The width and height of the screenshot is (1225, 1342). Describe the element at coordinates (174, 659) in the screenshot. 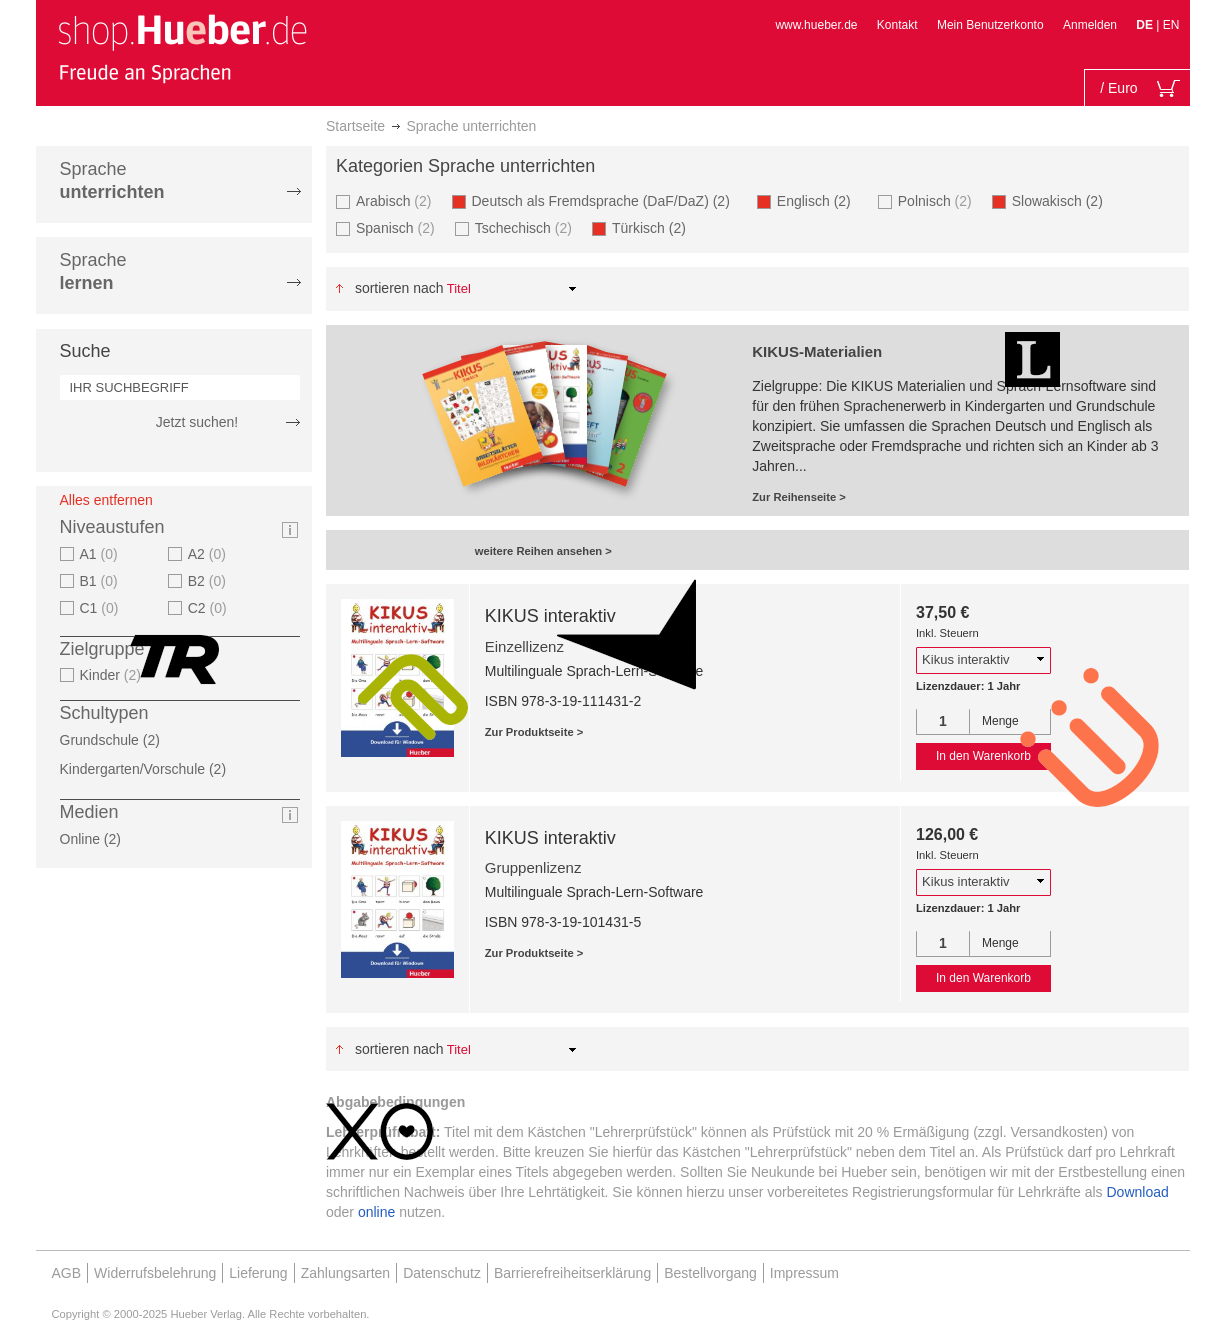

I see `open the TrainerRoad cycling training app` at that location.